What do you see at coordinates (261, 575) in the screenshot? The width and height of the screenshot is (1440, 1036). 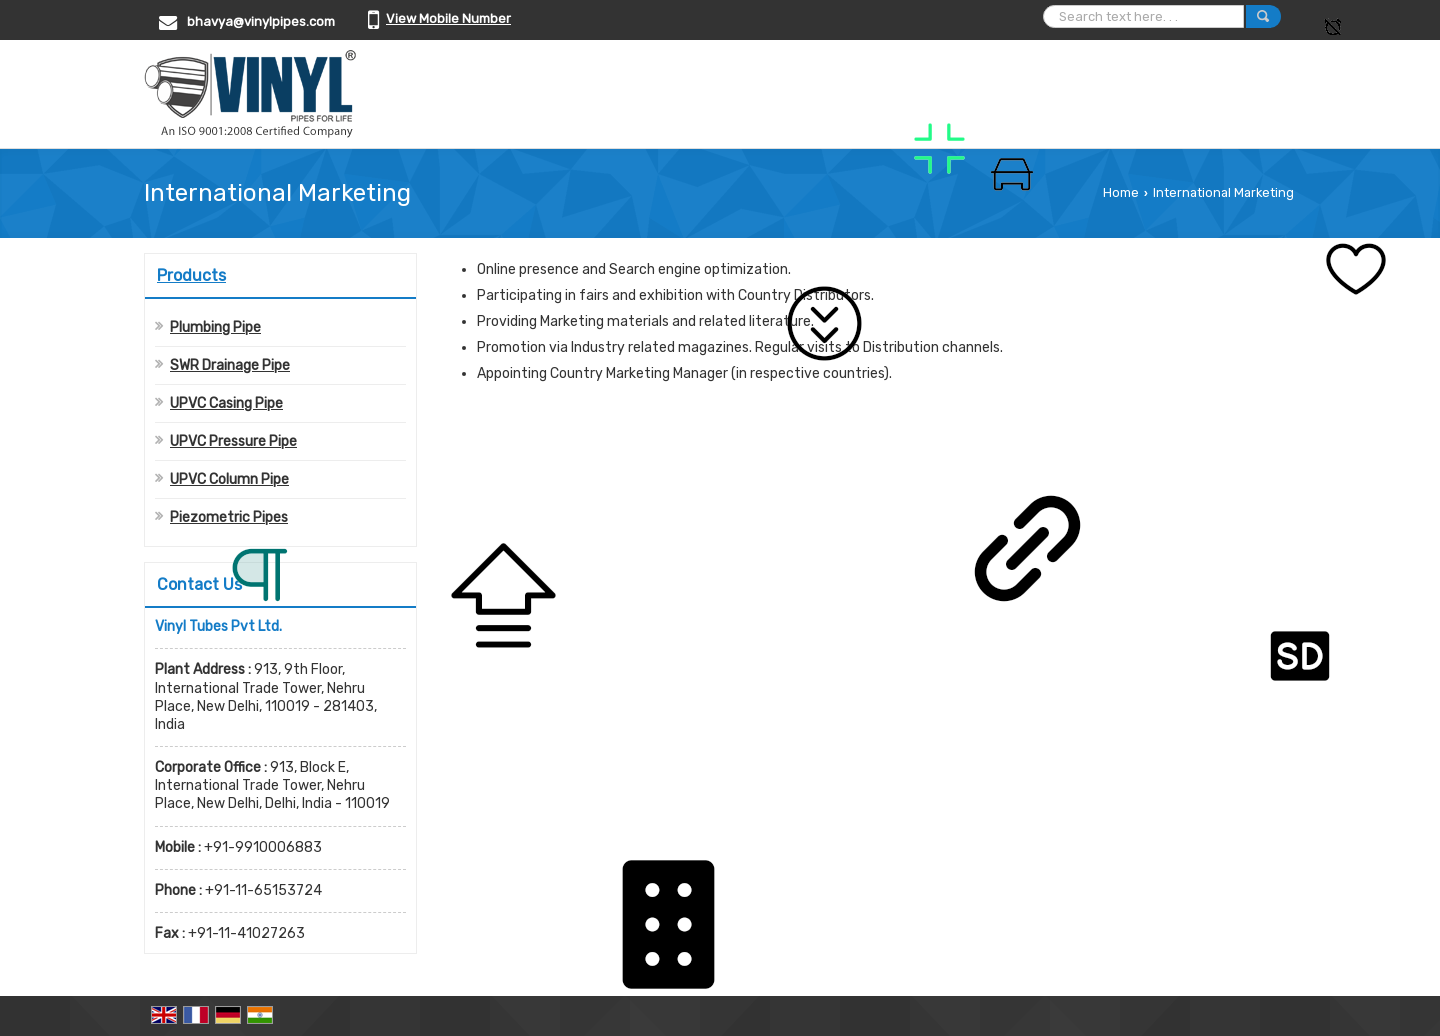 I see `insert a paragraph break` at bounding box center [261, 575].